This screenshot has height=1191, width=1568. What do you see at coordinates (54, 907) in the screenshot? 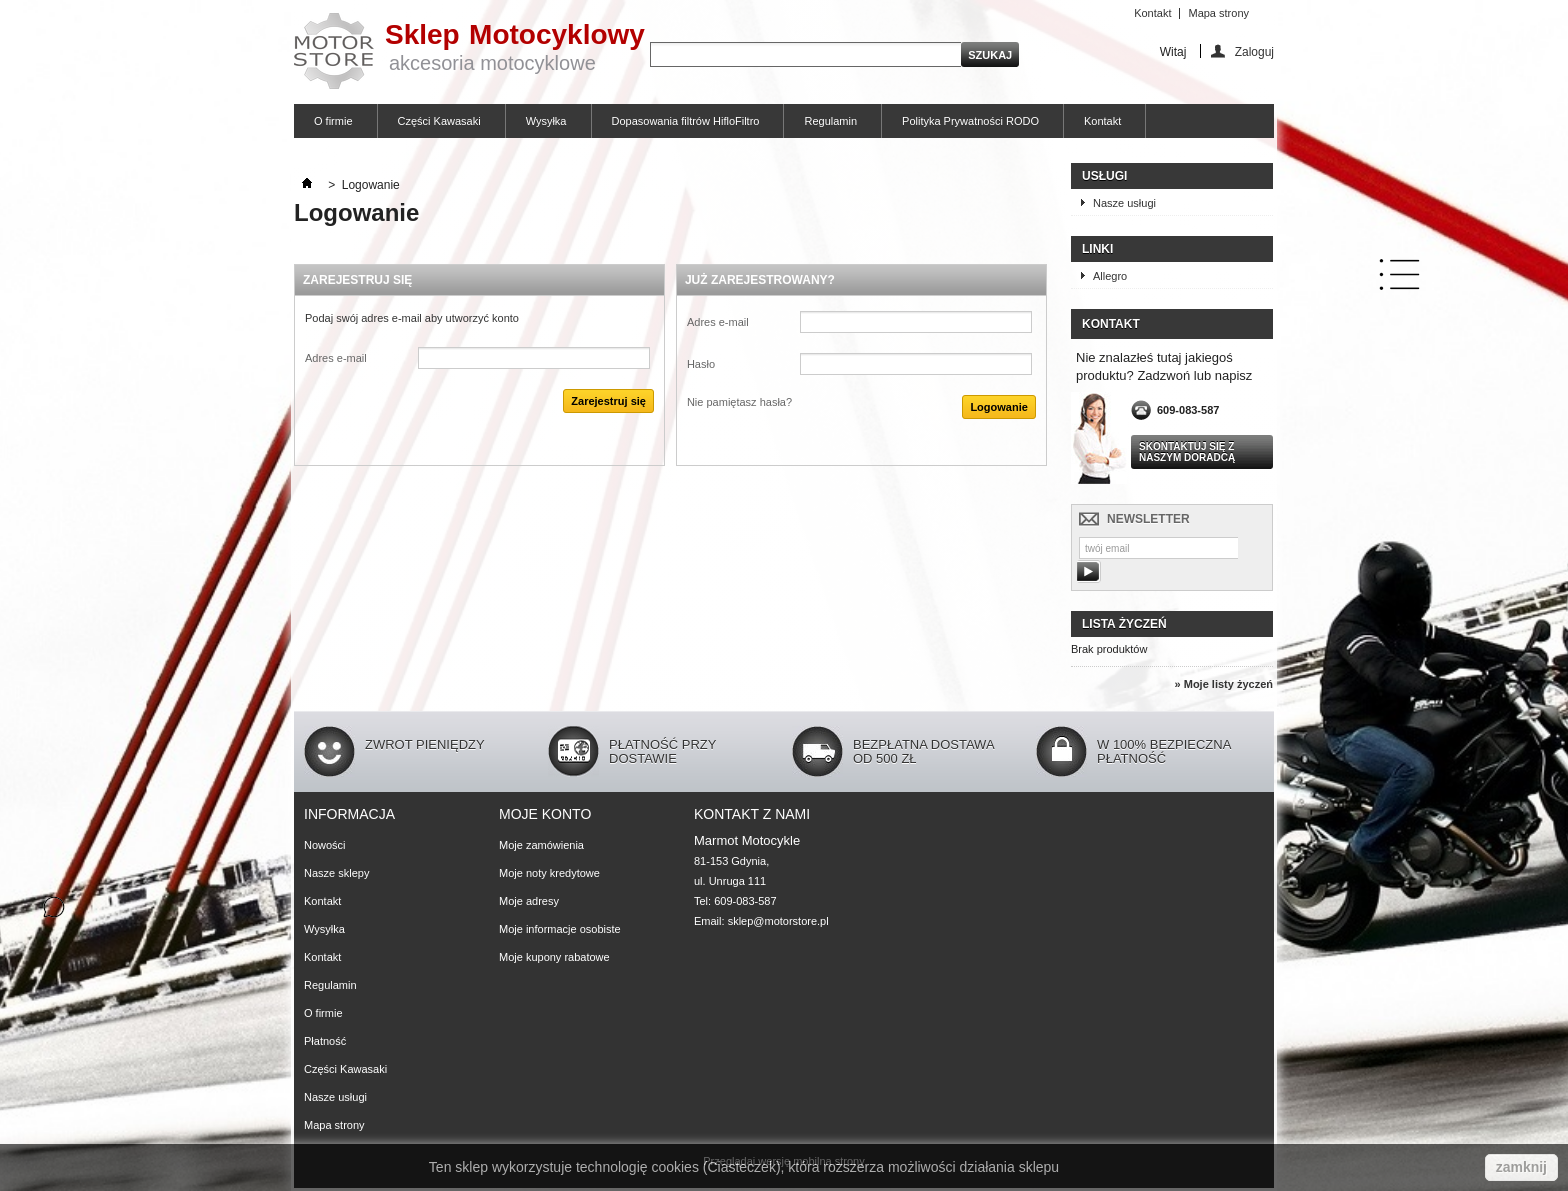
I see `open a chat or messaging feature` at bounding box center [54, 907].